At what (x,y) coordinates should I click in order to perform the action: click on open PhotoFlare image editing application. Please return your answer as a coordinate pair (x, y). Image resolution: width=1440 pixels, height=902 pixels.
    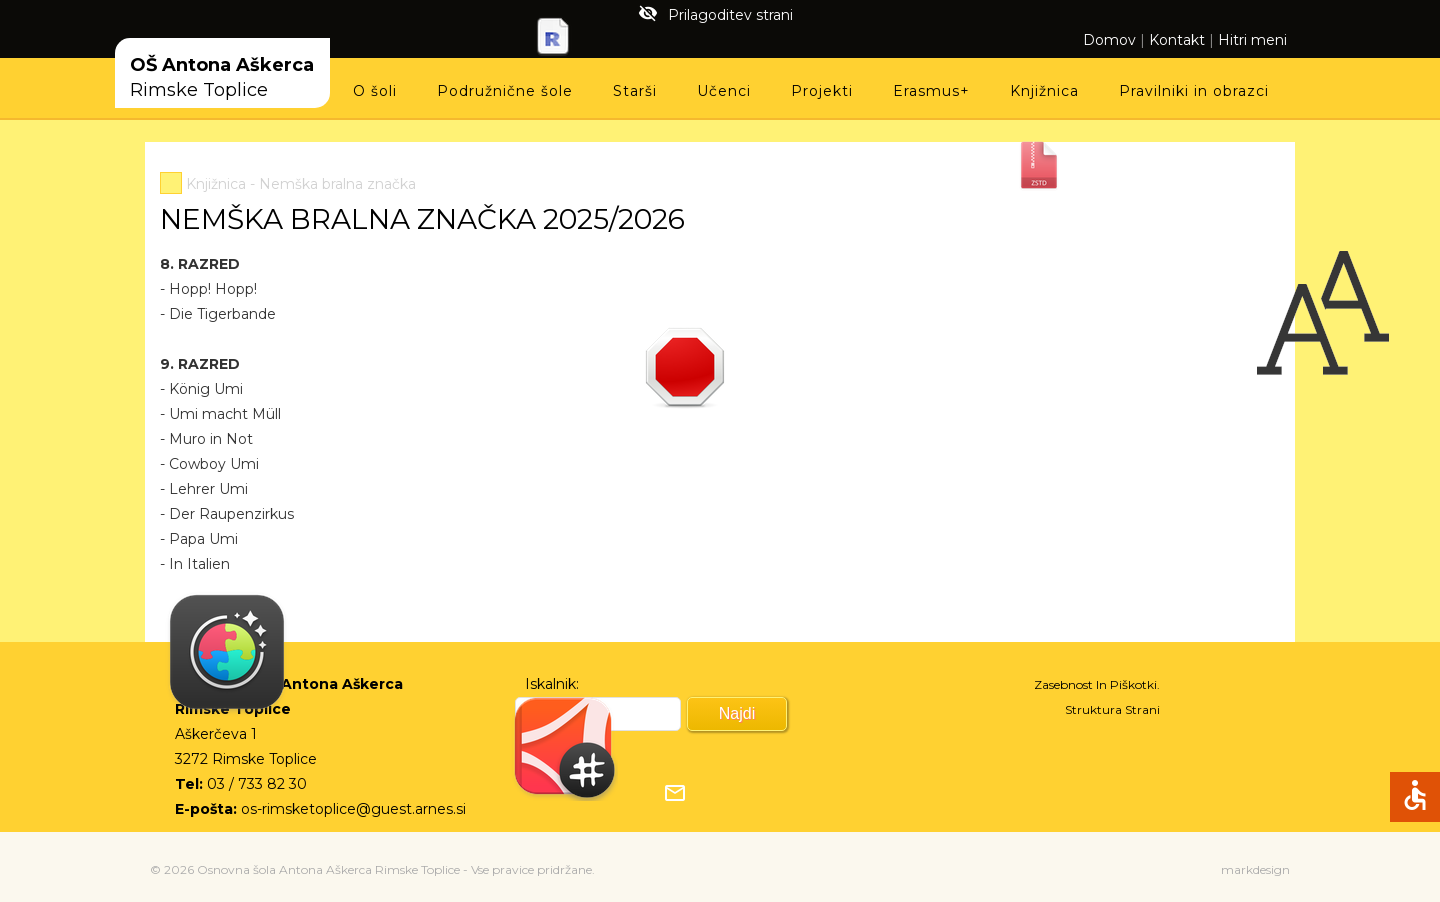
    Looking at the image, I should click on (227, 652).